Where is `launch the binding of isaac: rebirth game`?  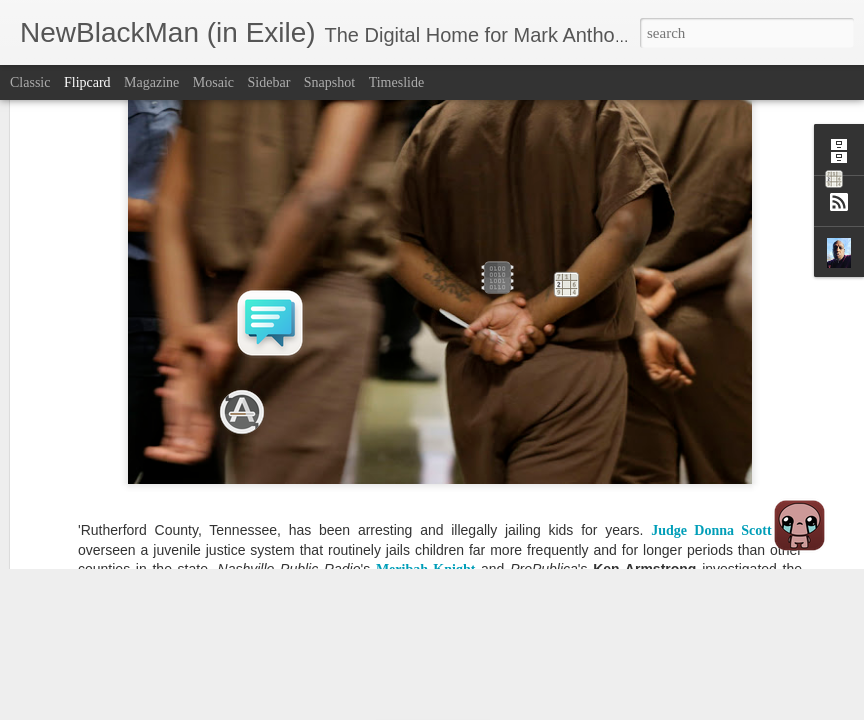 launch the binding of isaac: rebirth game is located at coordinates (799, 524).